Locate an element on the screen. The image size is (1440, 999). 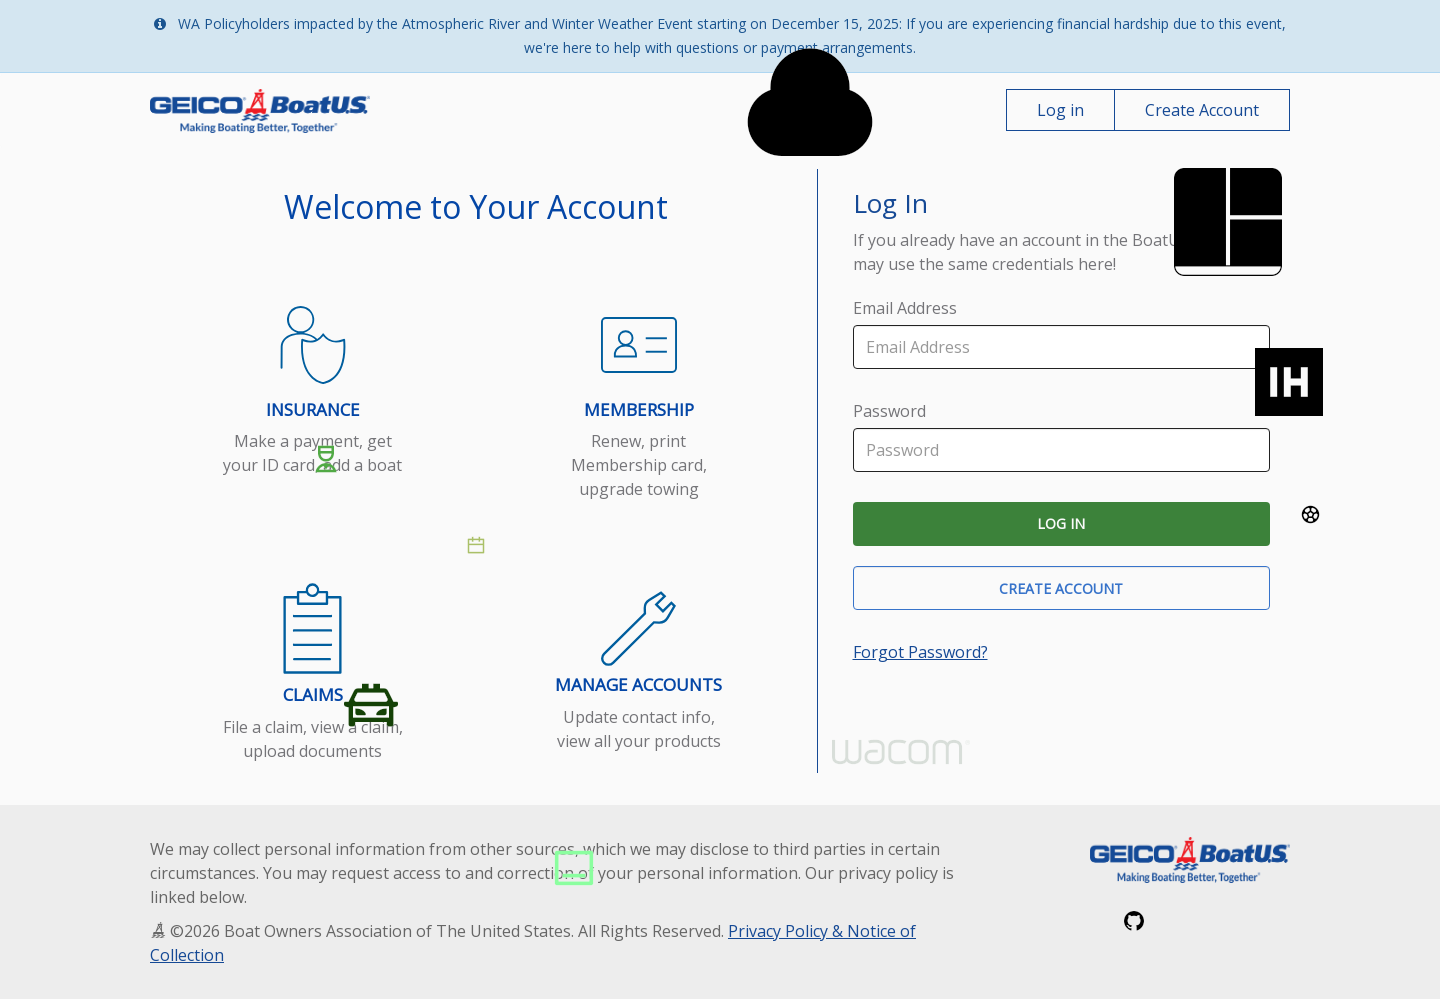
switch to bottom panel layout is located at coordinates (574, 868).